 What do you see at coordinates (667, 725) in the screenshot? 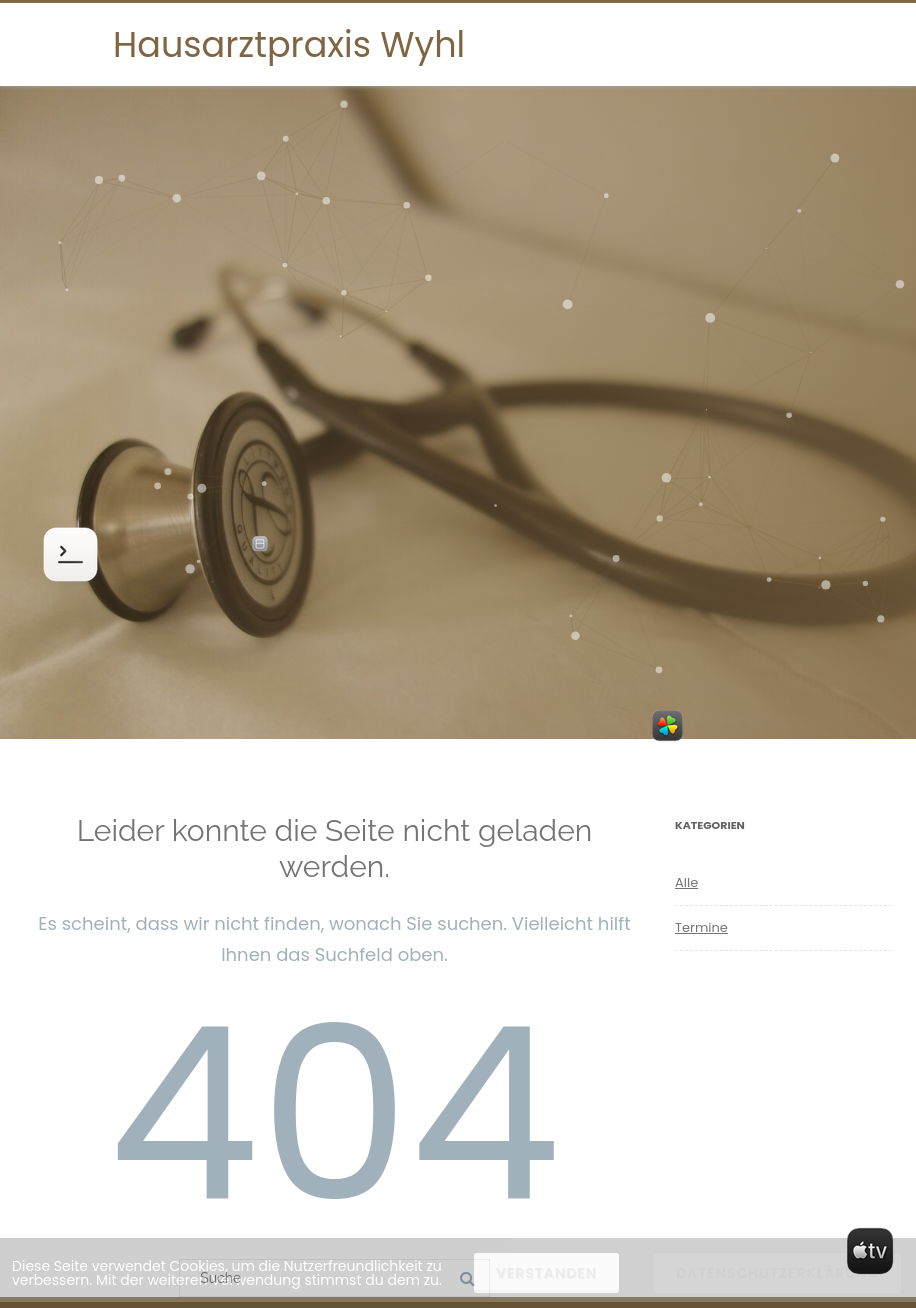
I see `launch playonlinux to run windows applications` at bounding box center [667, 725].